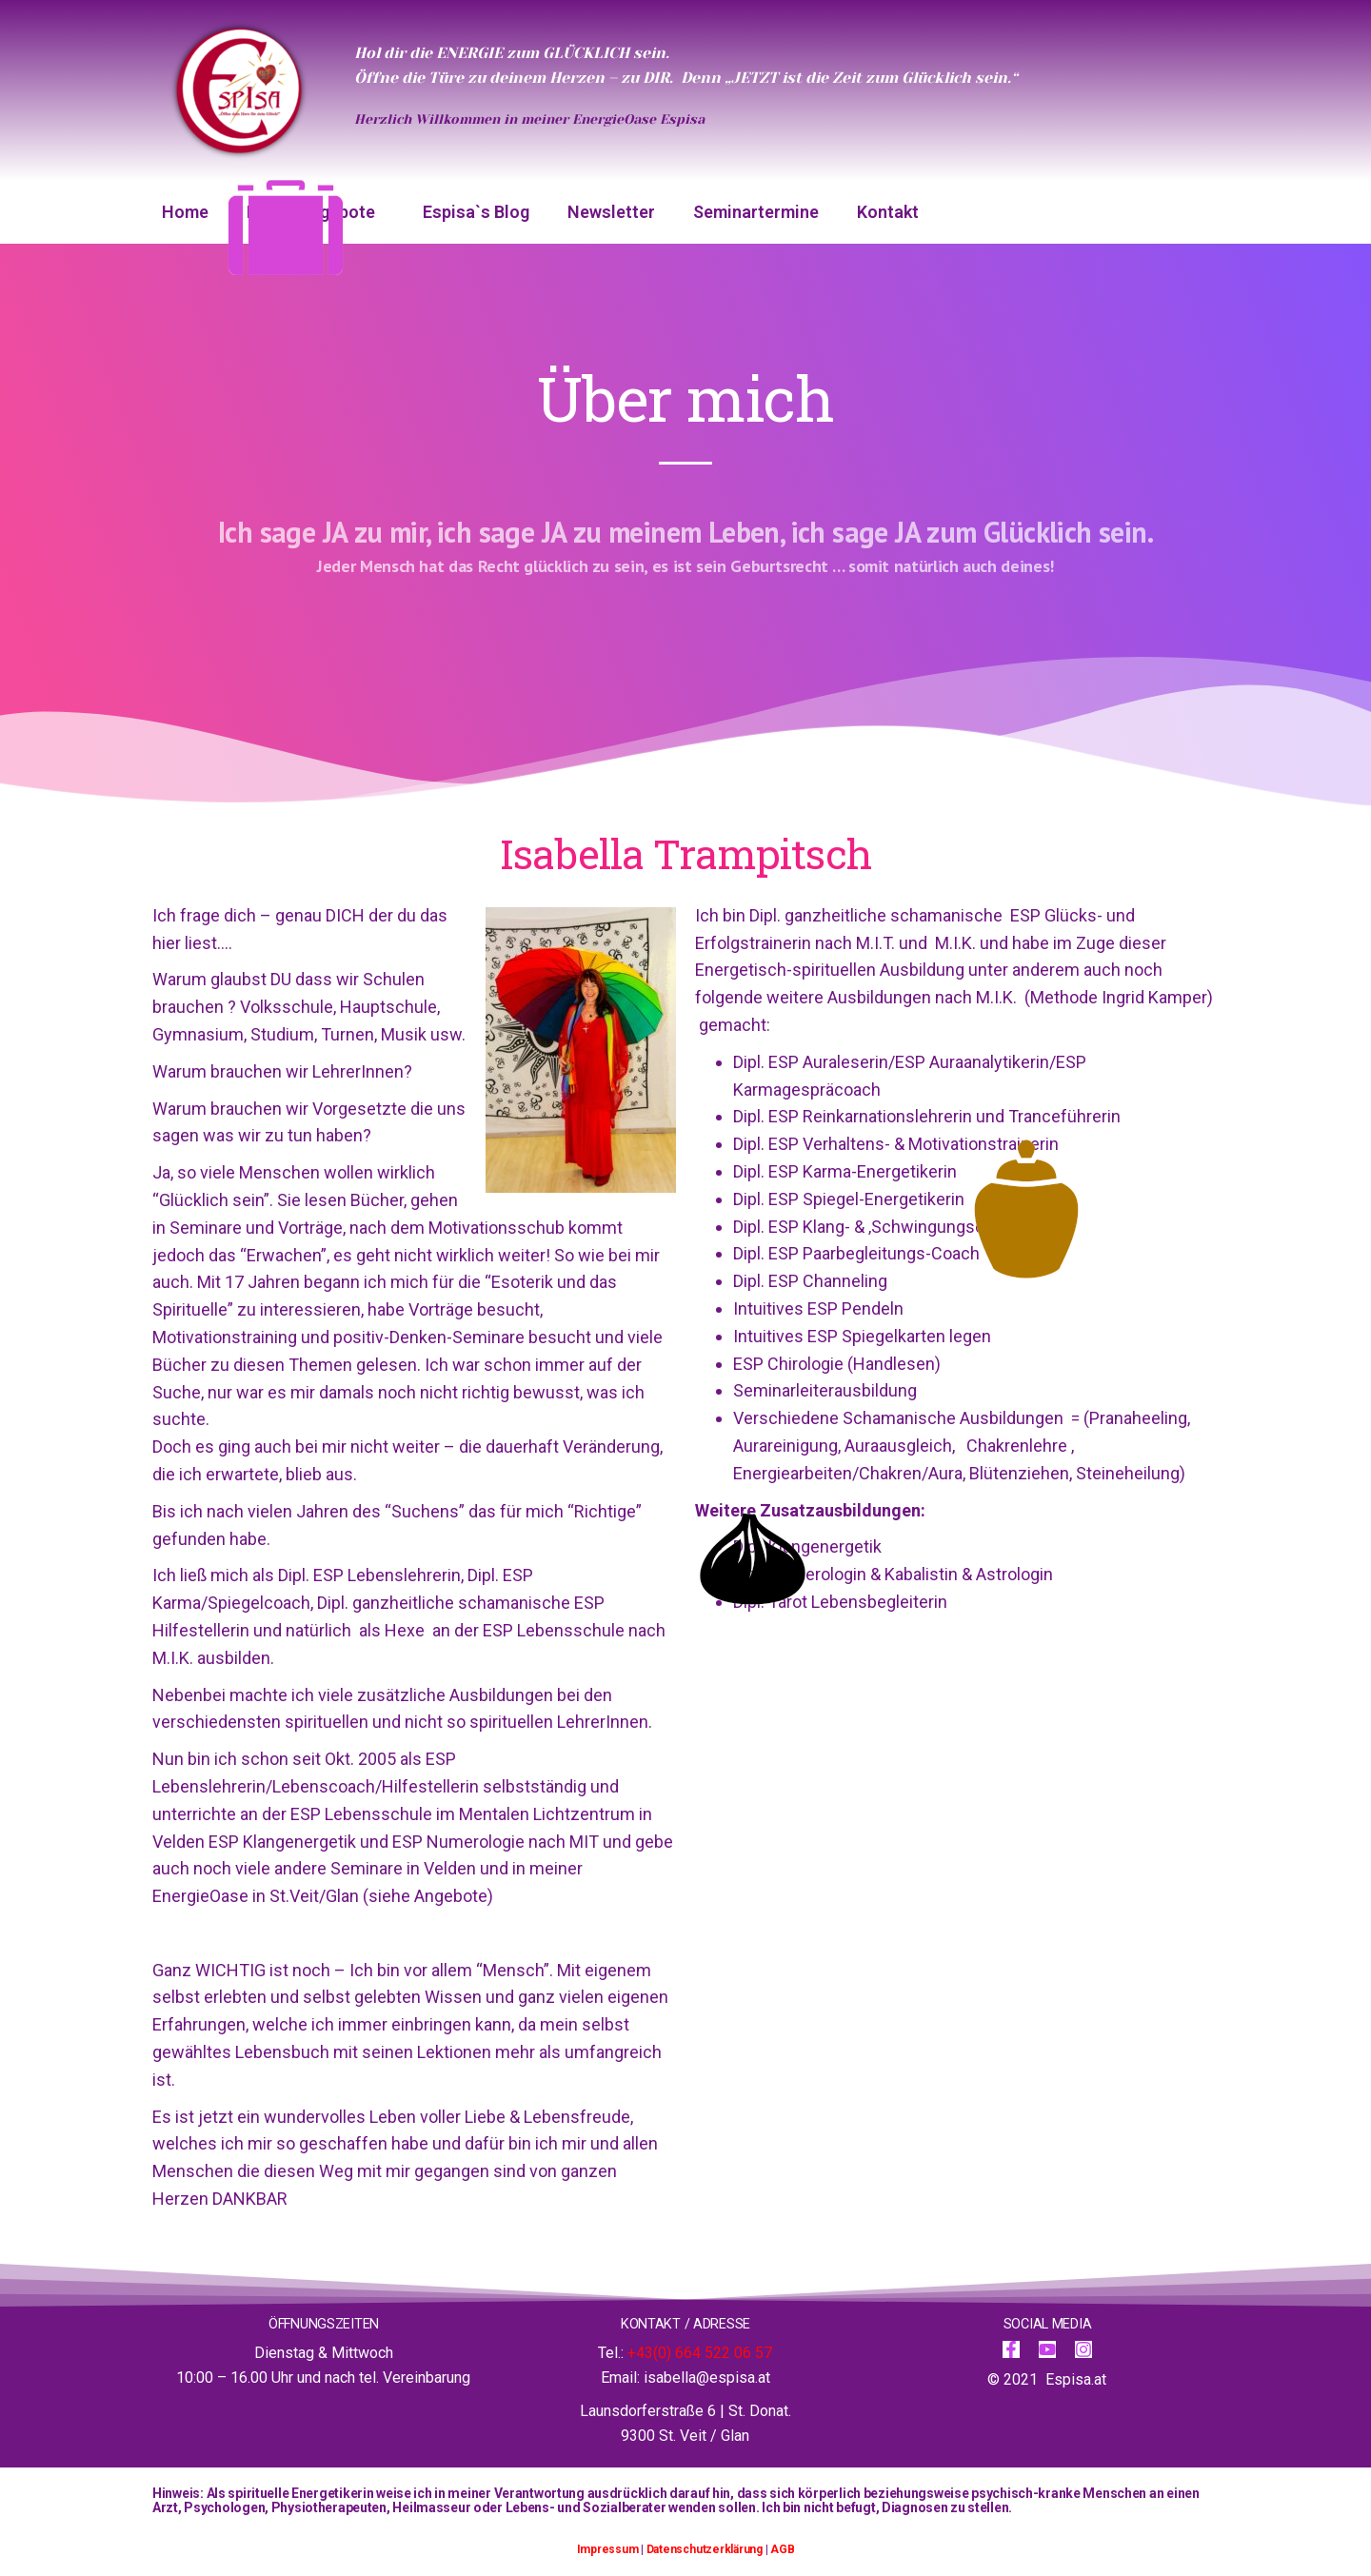 The image size is (1371, 2576). I want to click on access travel or trip planning features, so click(286, 230).